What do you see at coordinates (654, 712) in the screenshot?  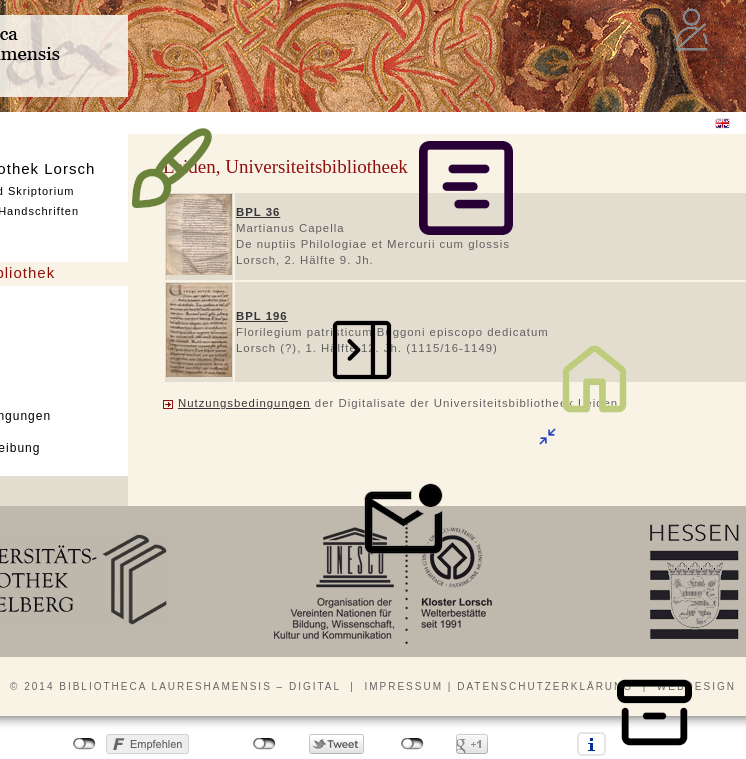 I see `archive selected items` at bounding box center [654, 712].